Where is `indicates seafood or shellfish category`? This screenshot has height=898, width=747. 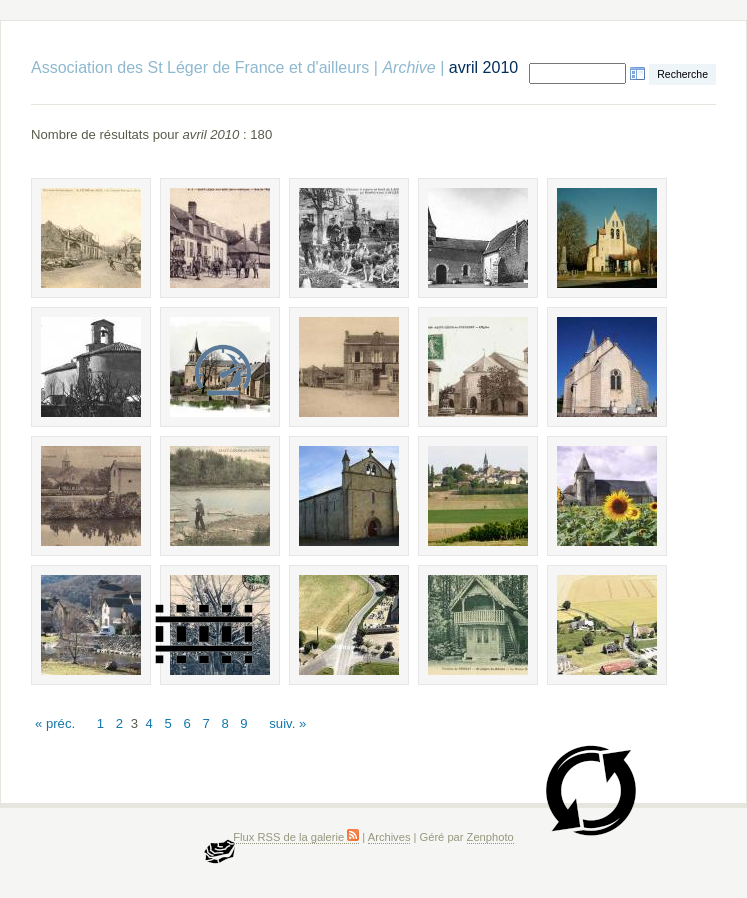 indicates seafood or shellfish category is located at coordinates (219, 851).